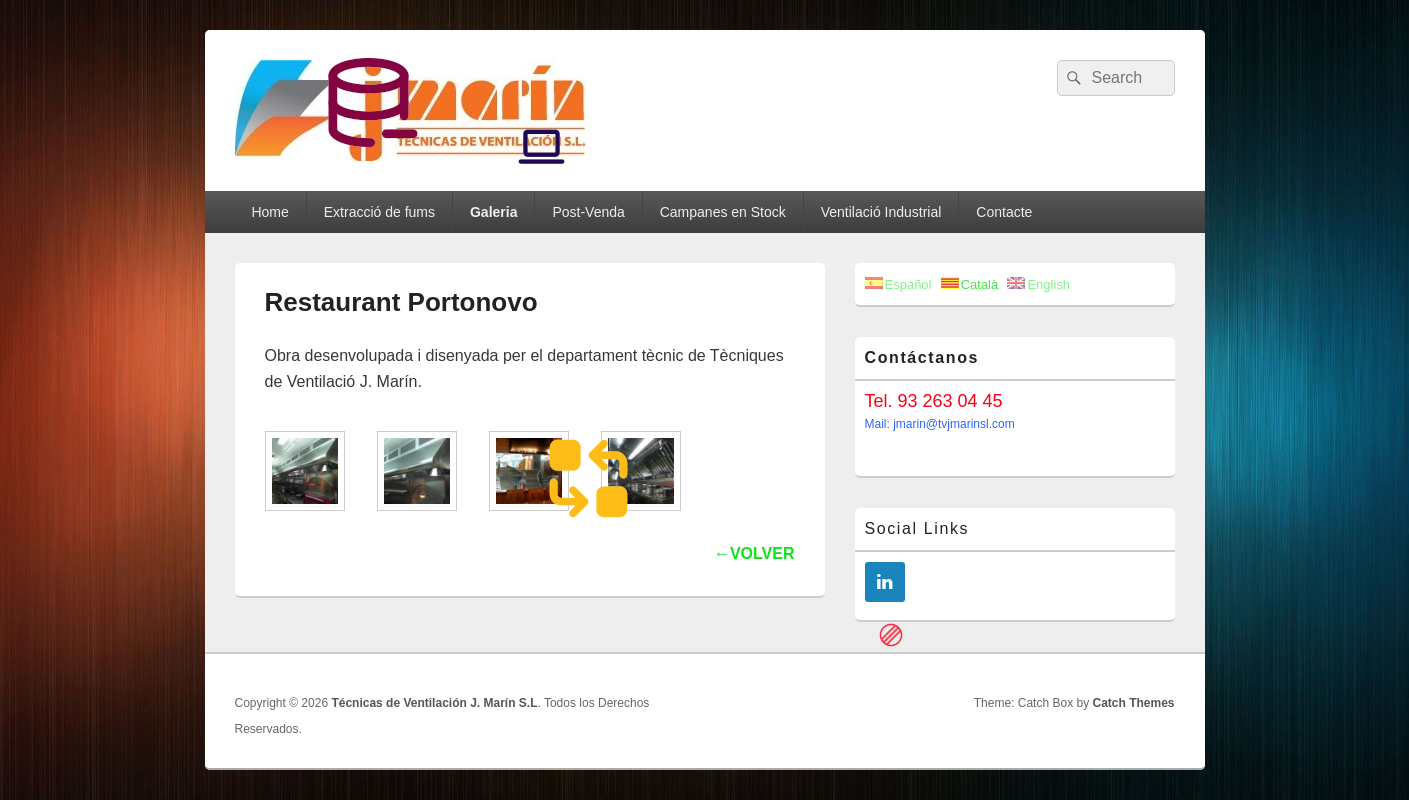 This screenshot has height=800, width=1409. I want to click on remove a database or data source, so click(368, 102).